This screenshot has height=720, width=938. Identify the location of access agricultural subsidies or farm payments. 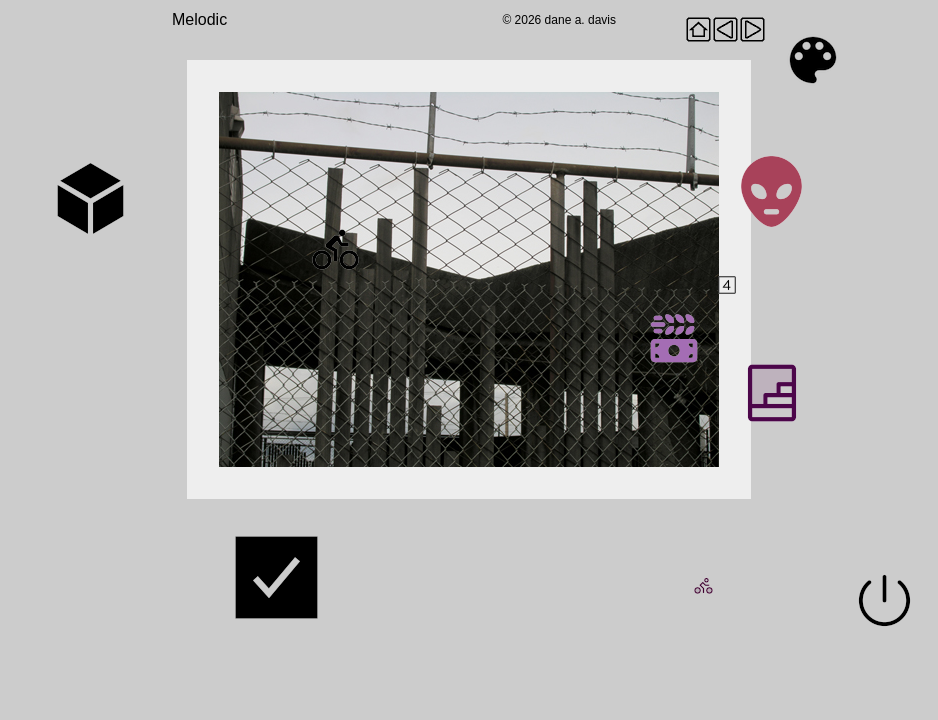
(674, 339).